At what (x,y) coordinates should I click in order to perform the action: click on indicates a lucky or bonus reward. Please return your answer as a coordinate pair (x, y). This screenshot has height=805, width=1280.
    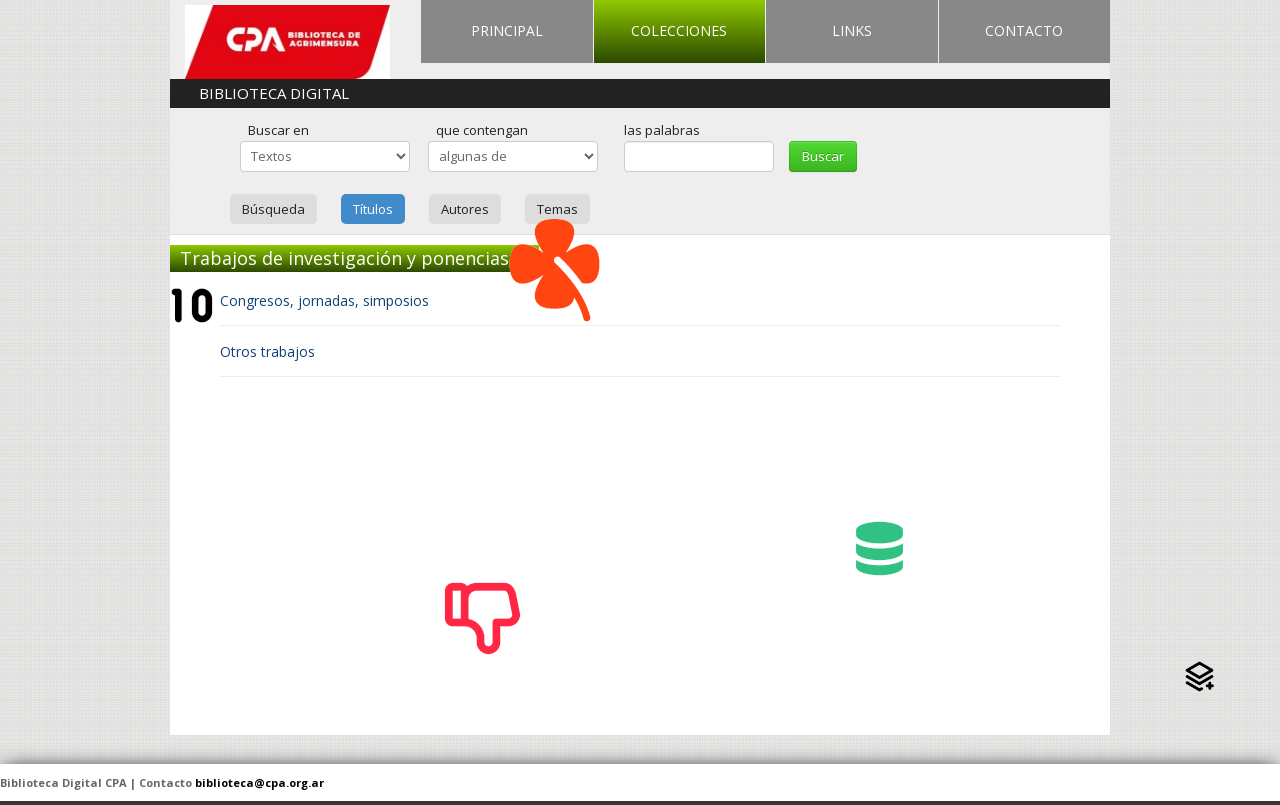
    Looking at the image, I should click on (554, 267).